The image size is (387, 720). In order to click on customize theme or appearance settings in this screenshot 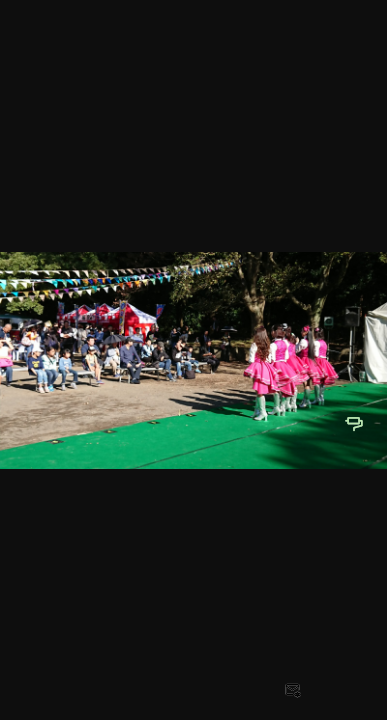, I will do `click(354, 423)`.